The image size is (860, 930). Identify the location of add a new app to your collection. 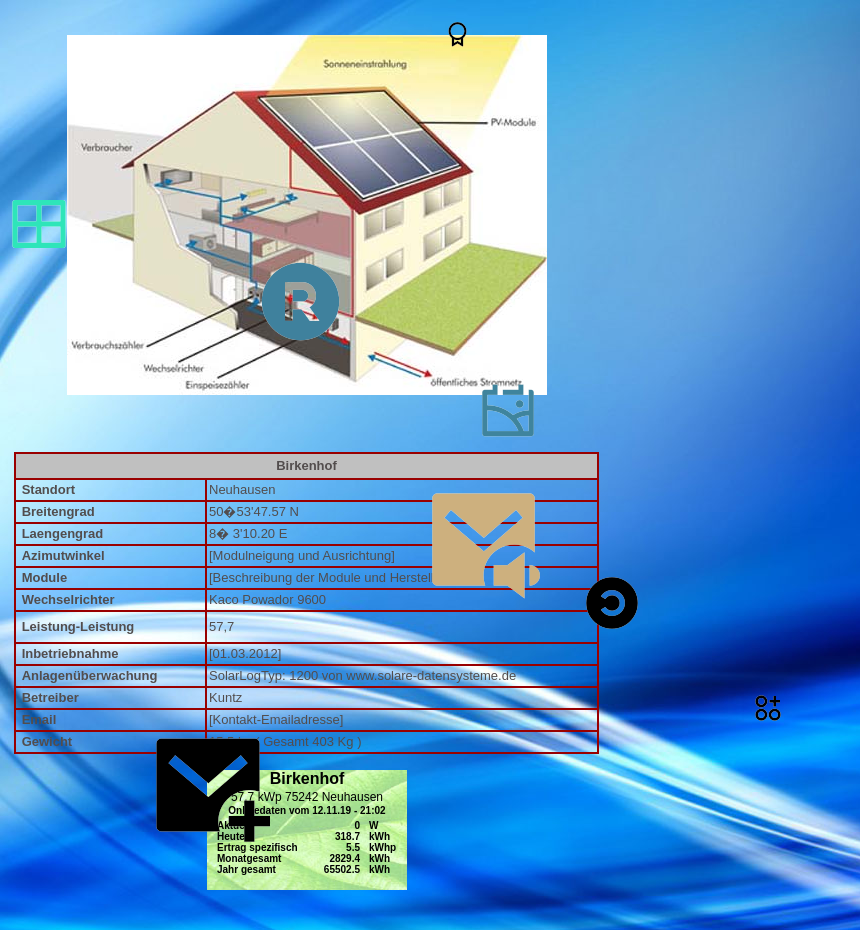
(768, 708).